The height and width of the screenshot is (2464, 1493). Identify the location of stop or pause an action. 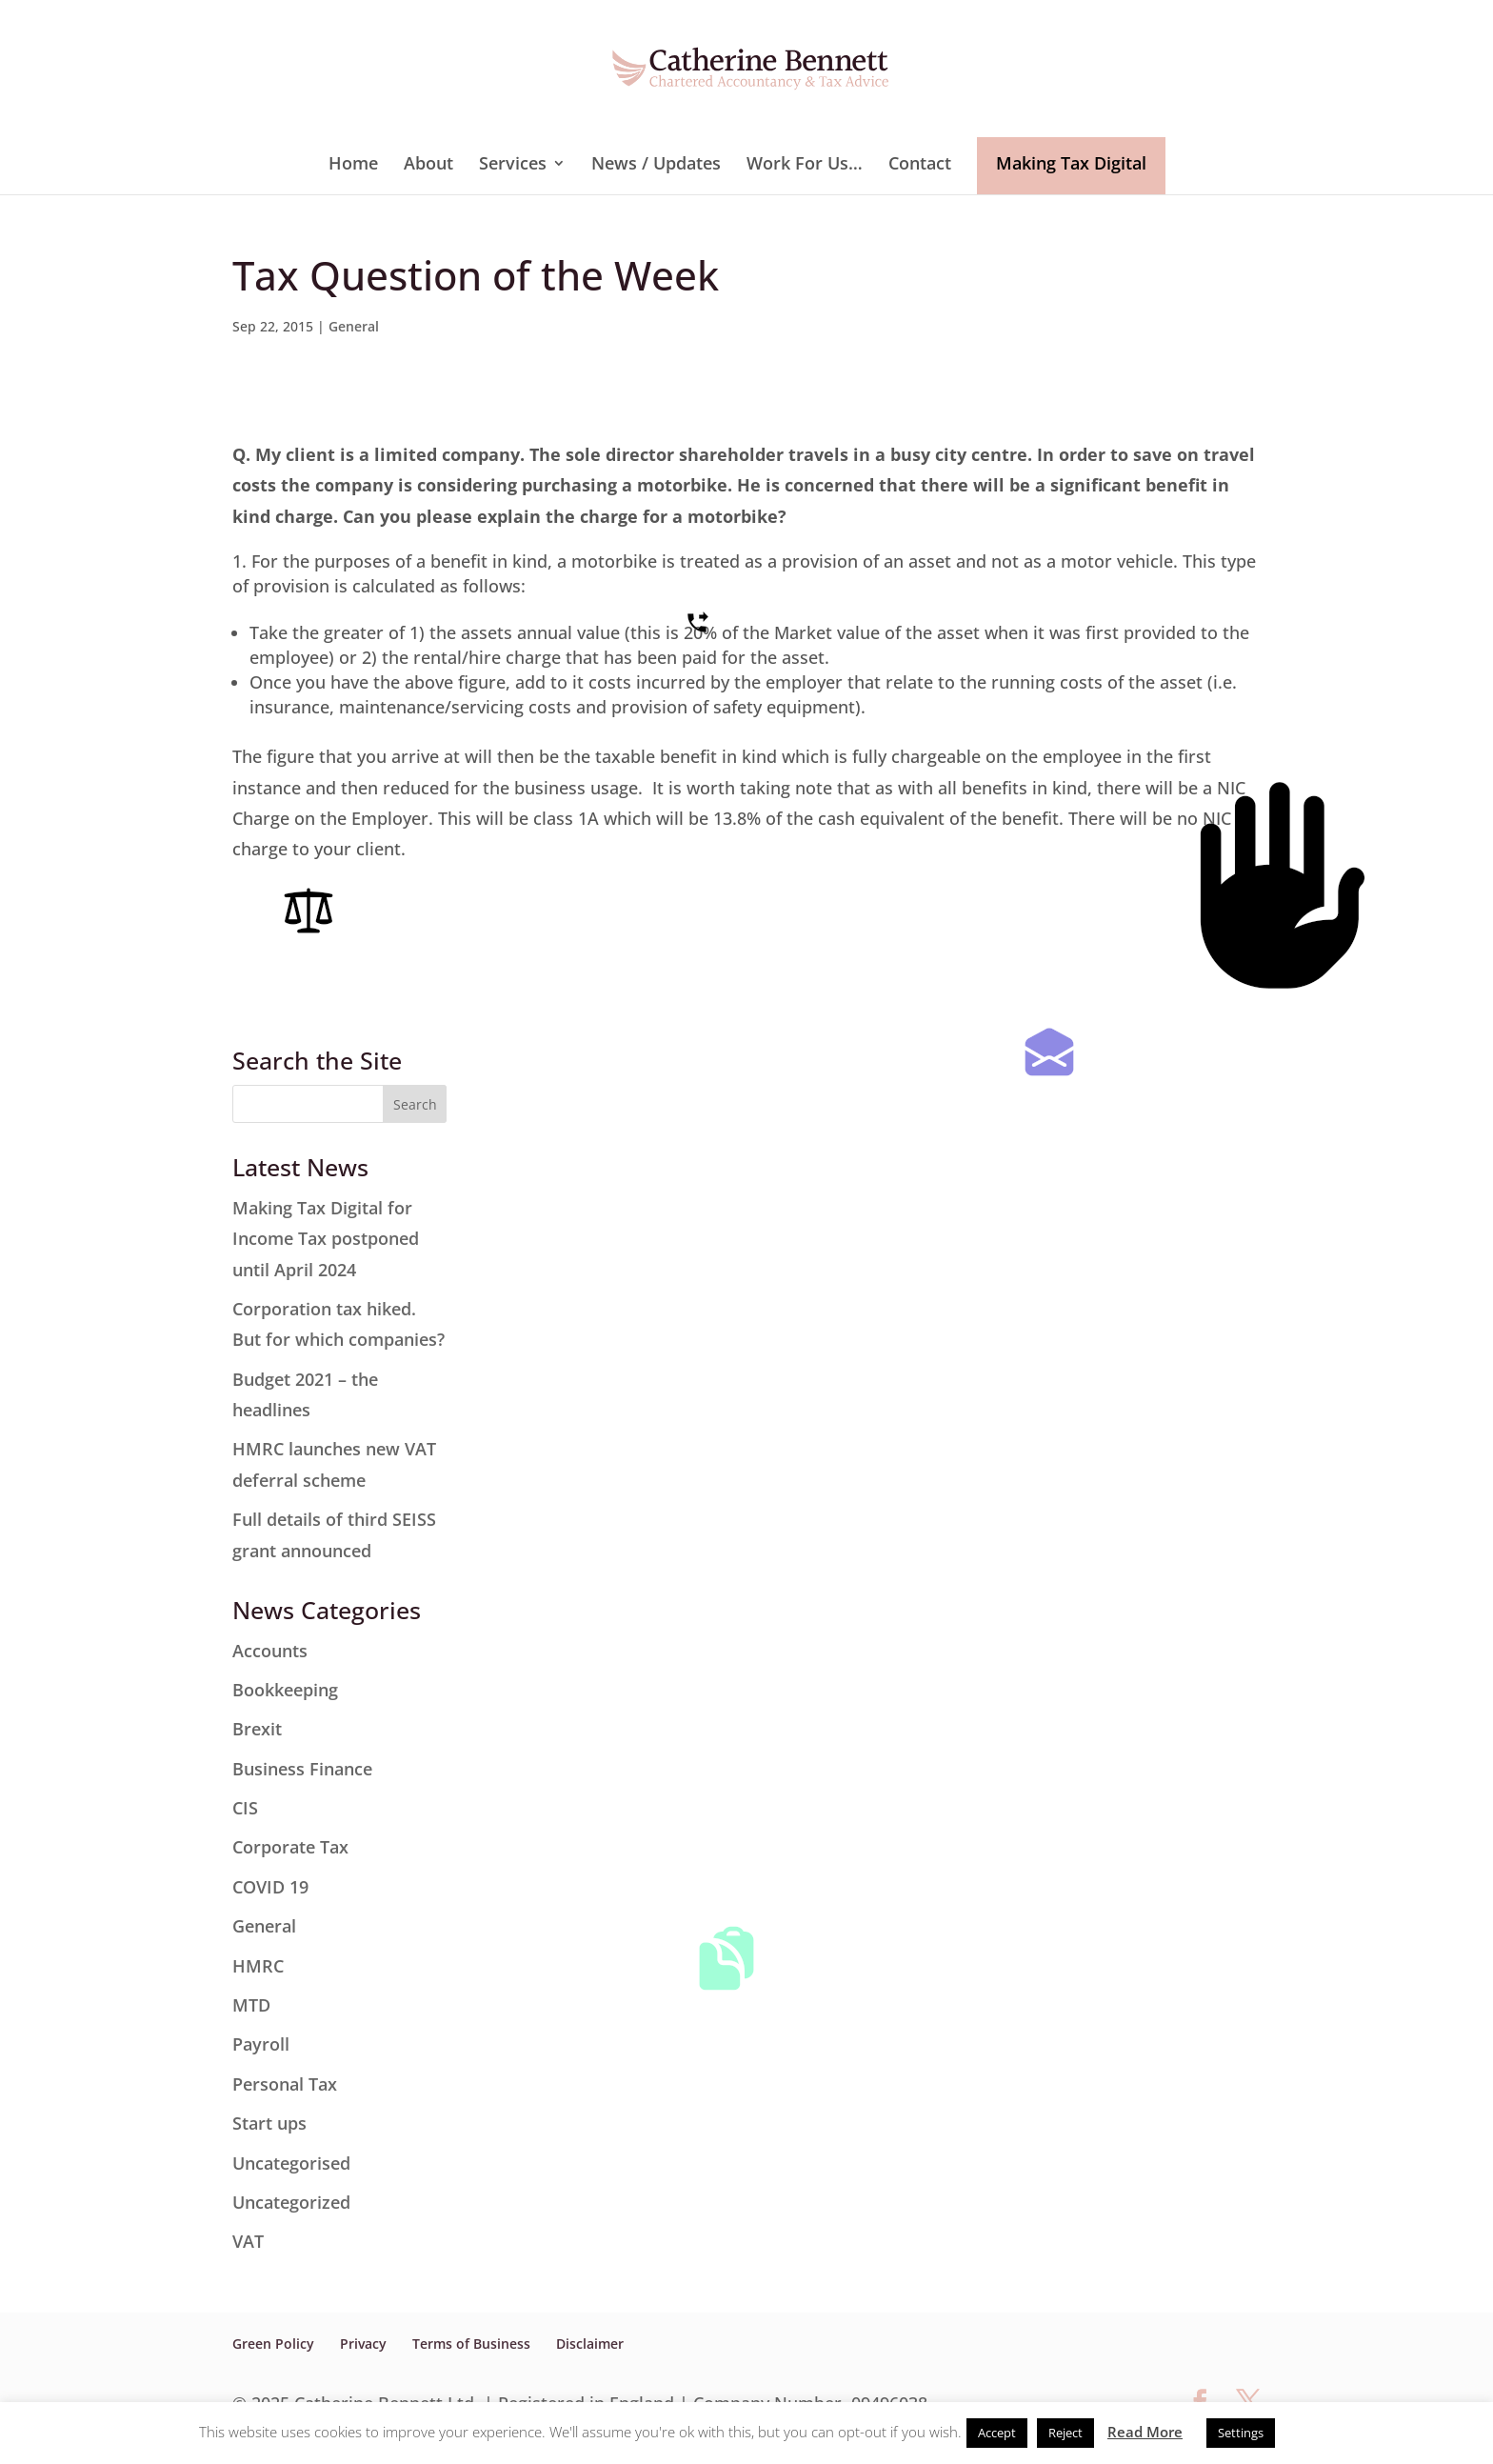
(1283, 885).